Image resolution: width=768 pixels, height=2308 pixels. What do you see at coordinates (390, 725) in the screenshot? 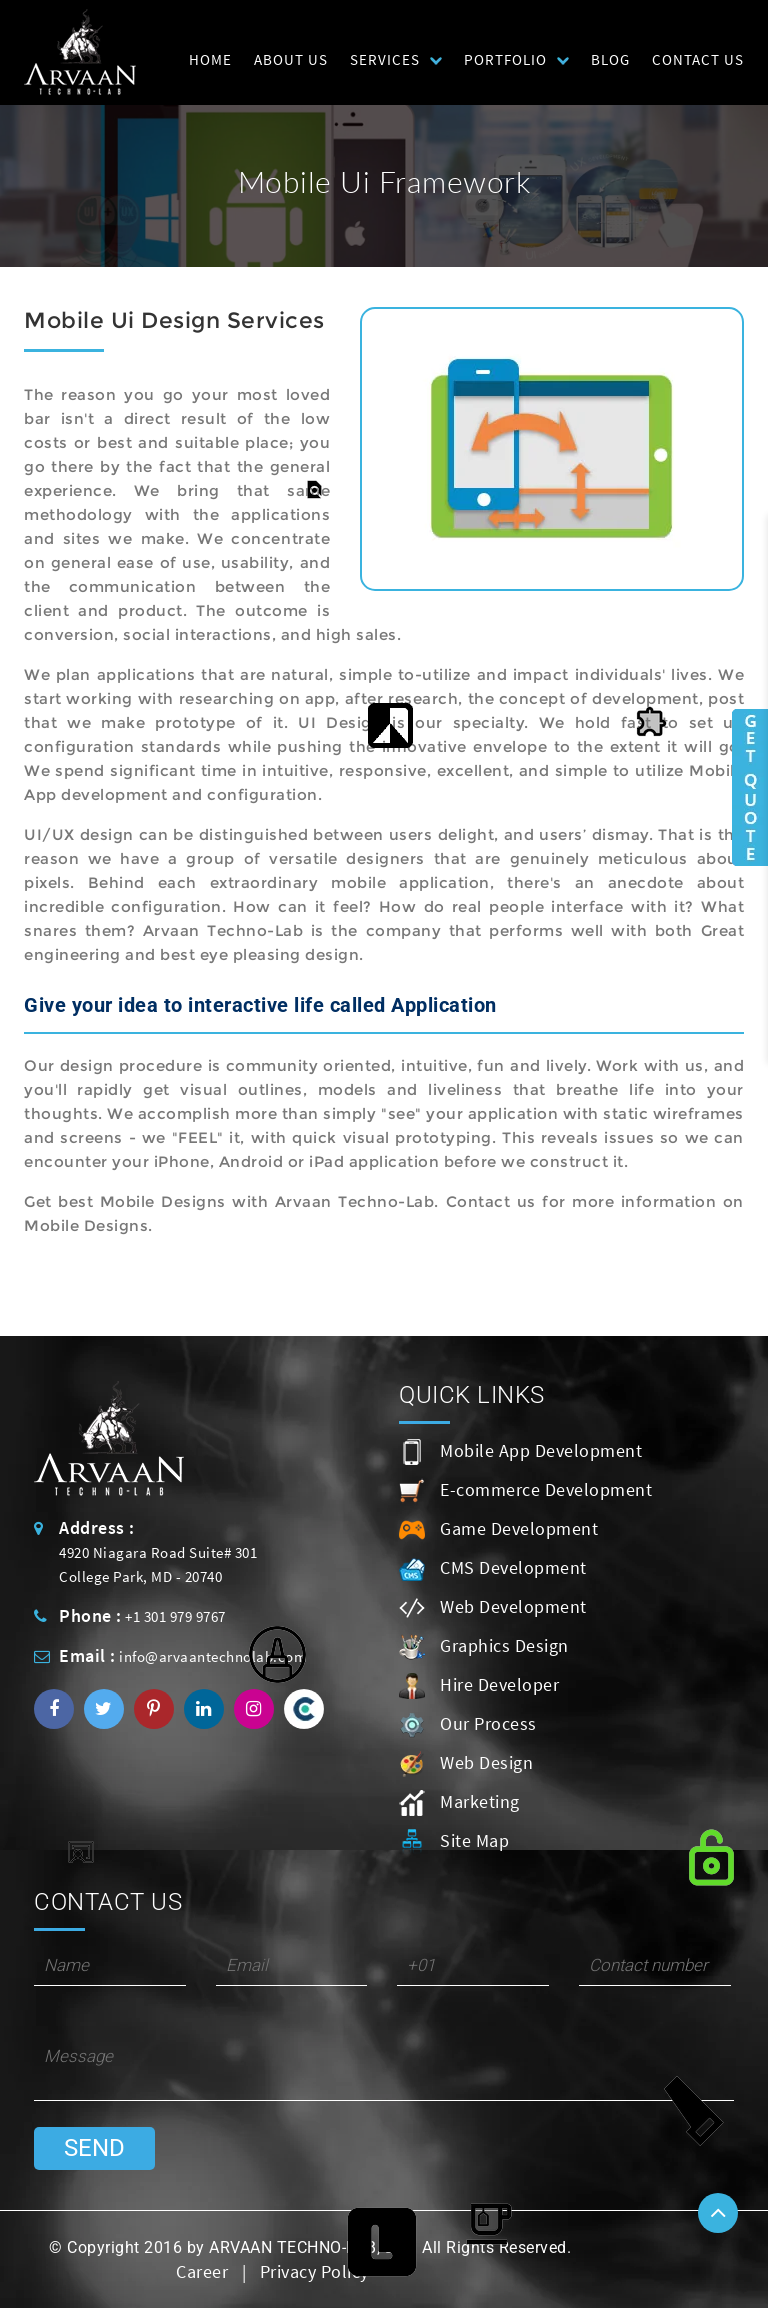
I see `apply black and white filter to image` at bounding box center [390, 725].